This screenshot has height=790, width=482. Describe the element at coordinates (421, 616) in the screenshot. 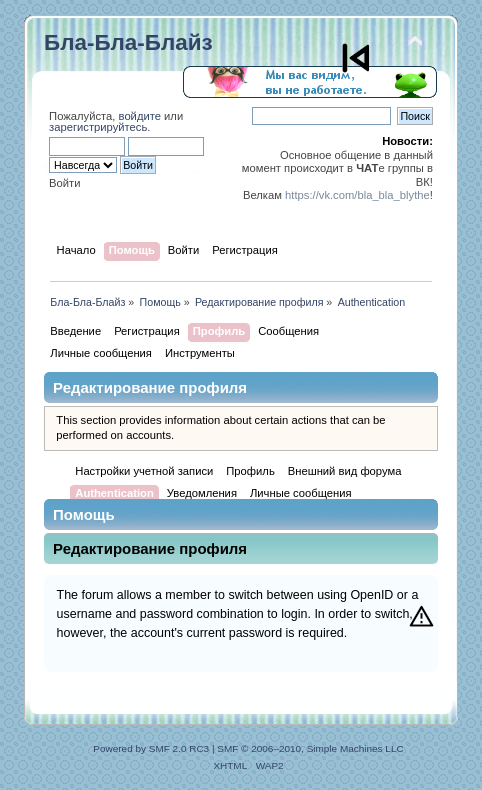

I see `indicates a warning or alert status` at that location.